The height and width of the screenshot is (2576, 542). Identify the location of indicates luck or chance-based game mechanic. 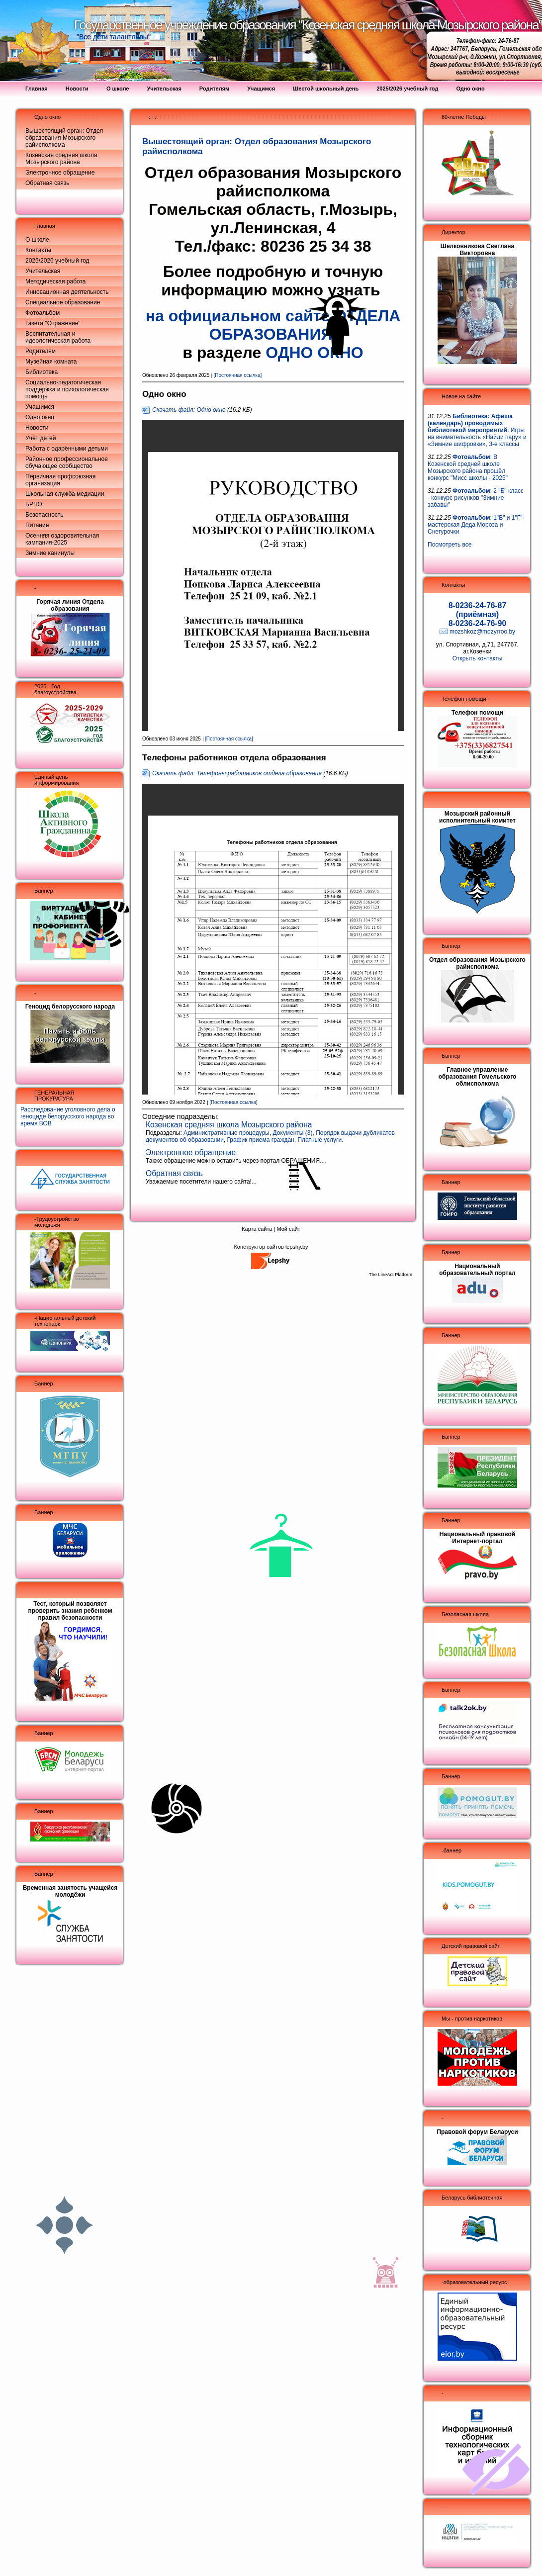
(64, 2225).